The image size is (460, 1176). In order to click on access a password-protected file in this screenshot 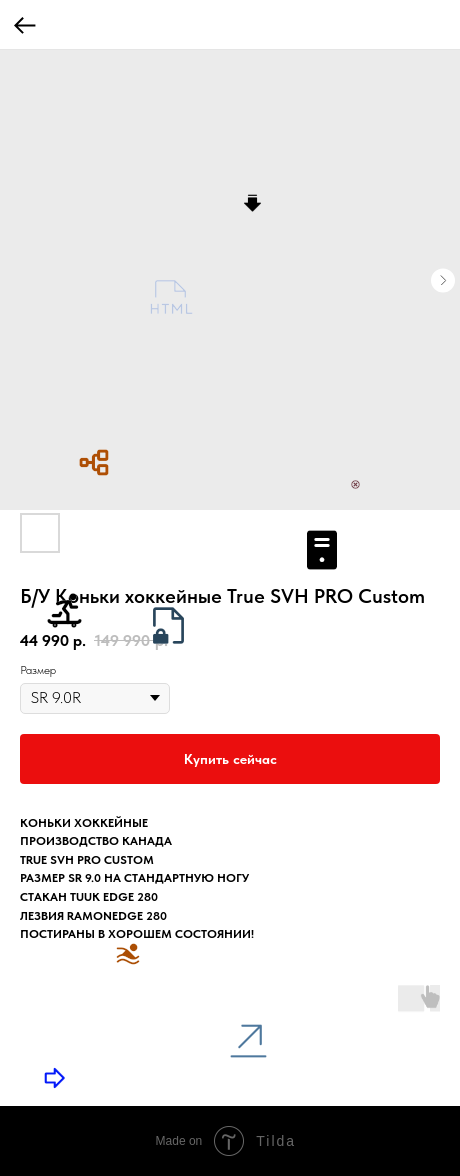, I will do `click(168, 625)`.